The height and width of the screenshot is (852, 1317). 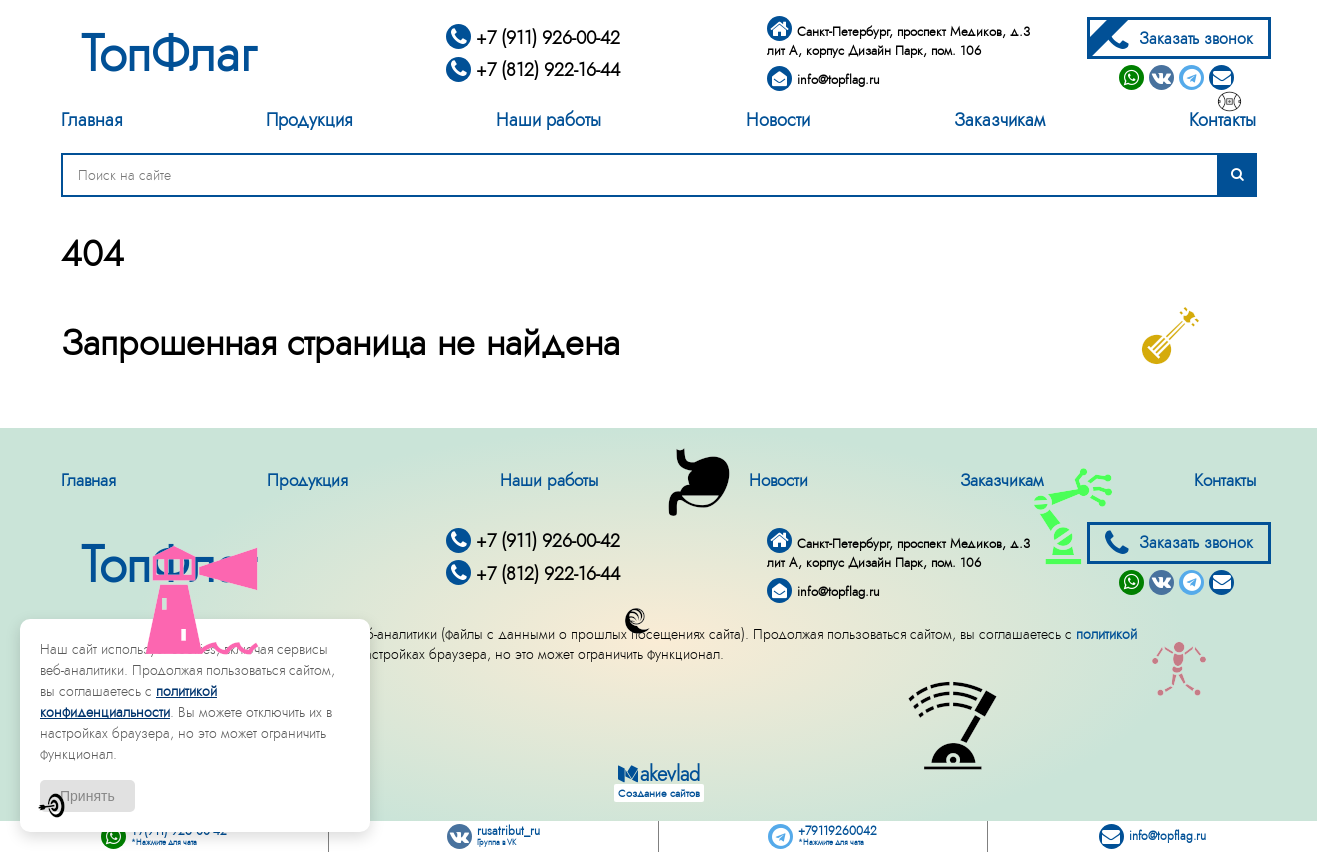 I want to click on view football/rugby field layout, so click(x=1229, y=101).